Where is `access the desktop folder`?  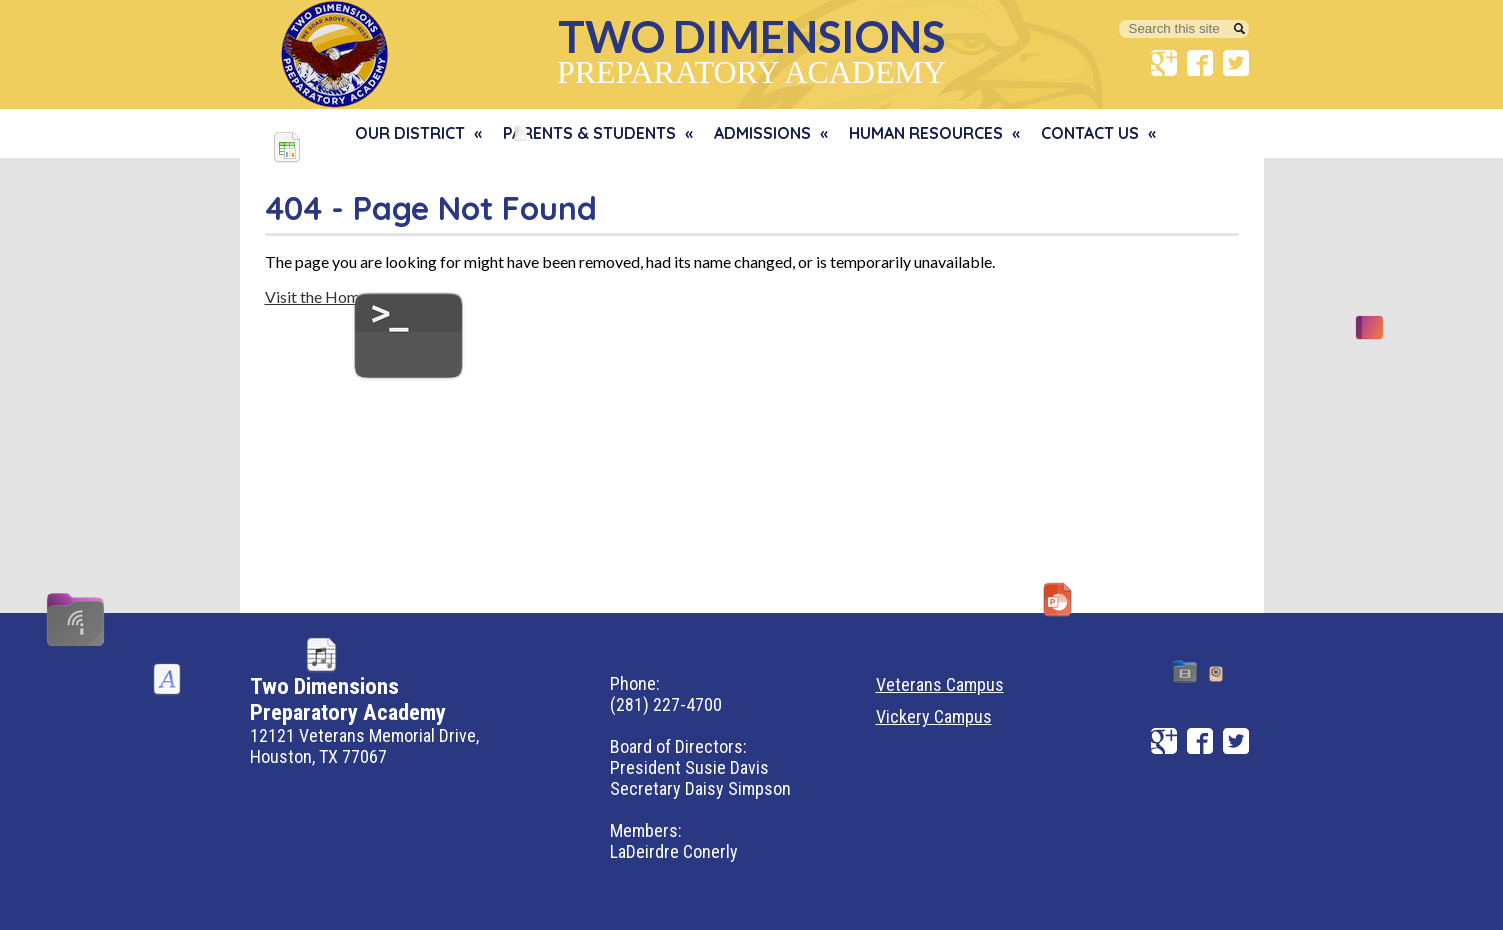 access the desktop folder is located at coordinates (1369, 326).